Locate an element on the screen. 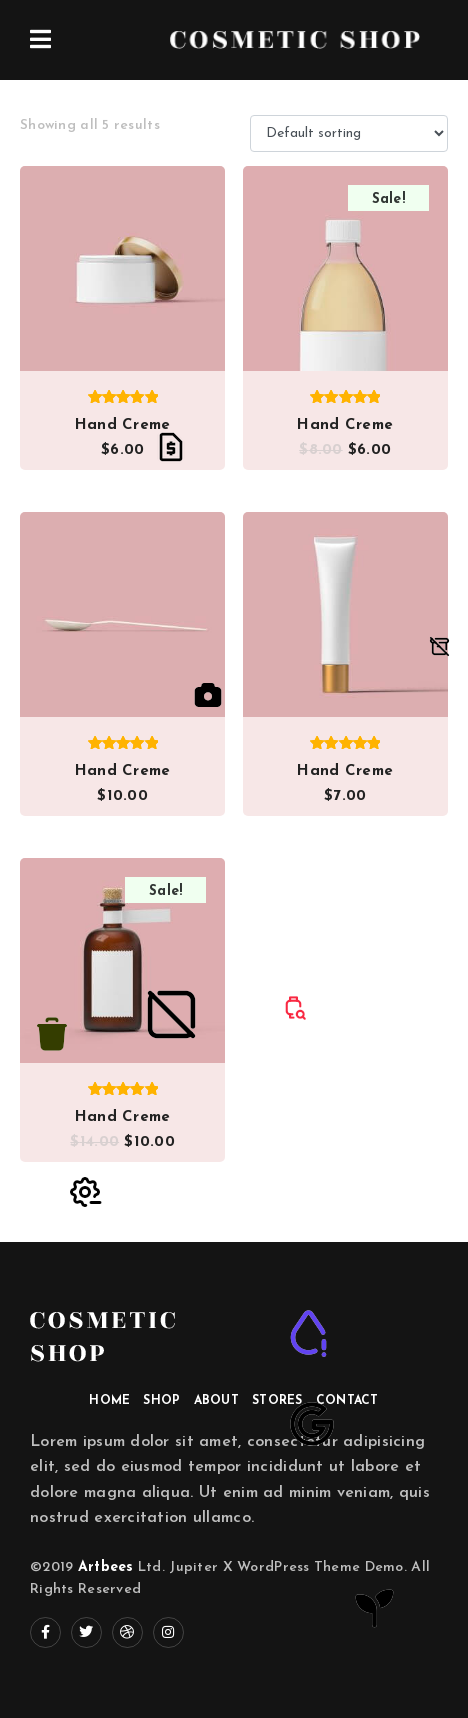  indicates eco-friendly or sustainable option is located at coordinates (374, 1608).